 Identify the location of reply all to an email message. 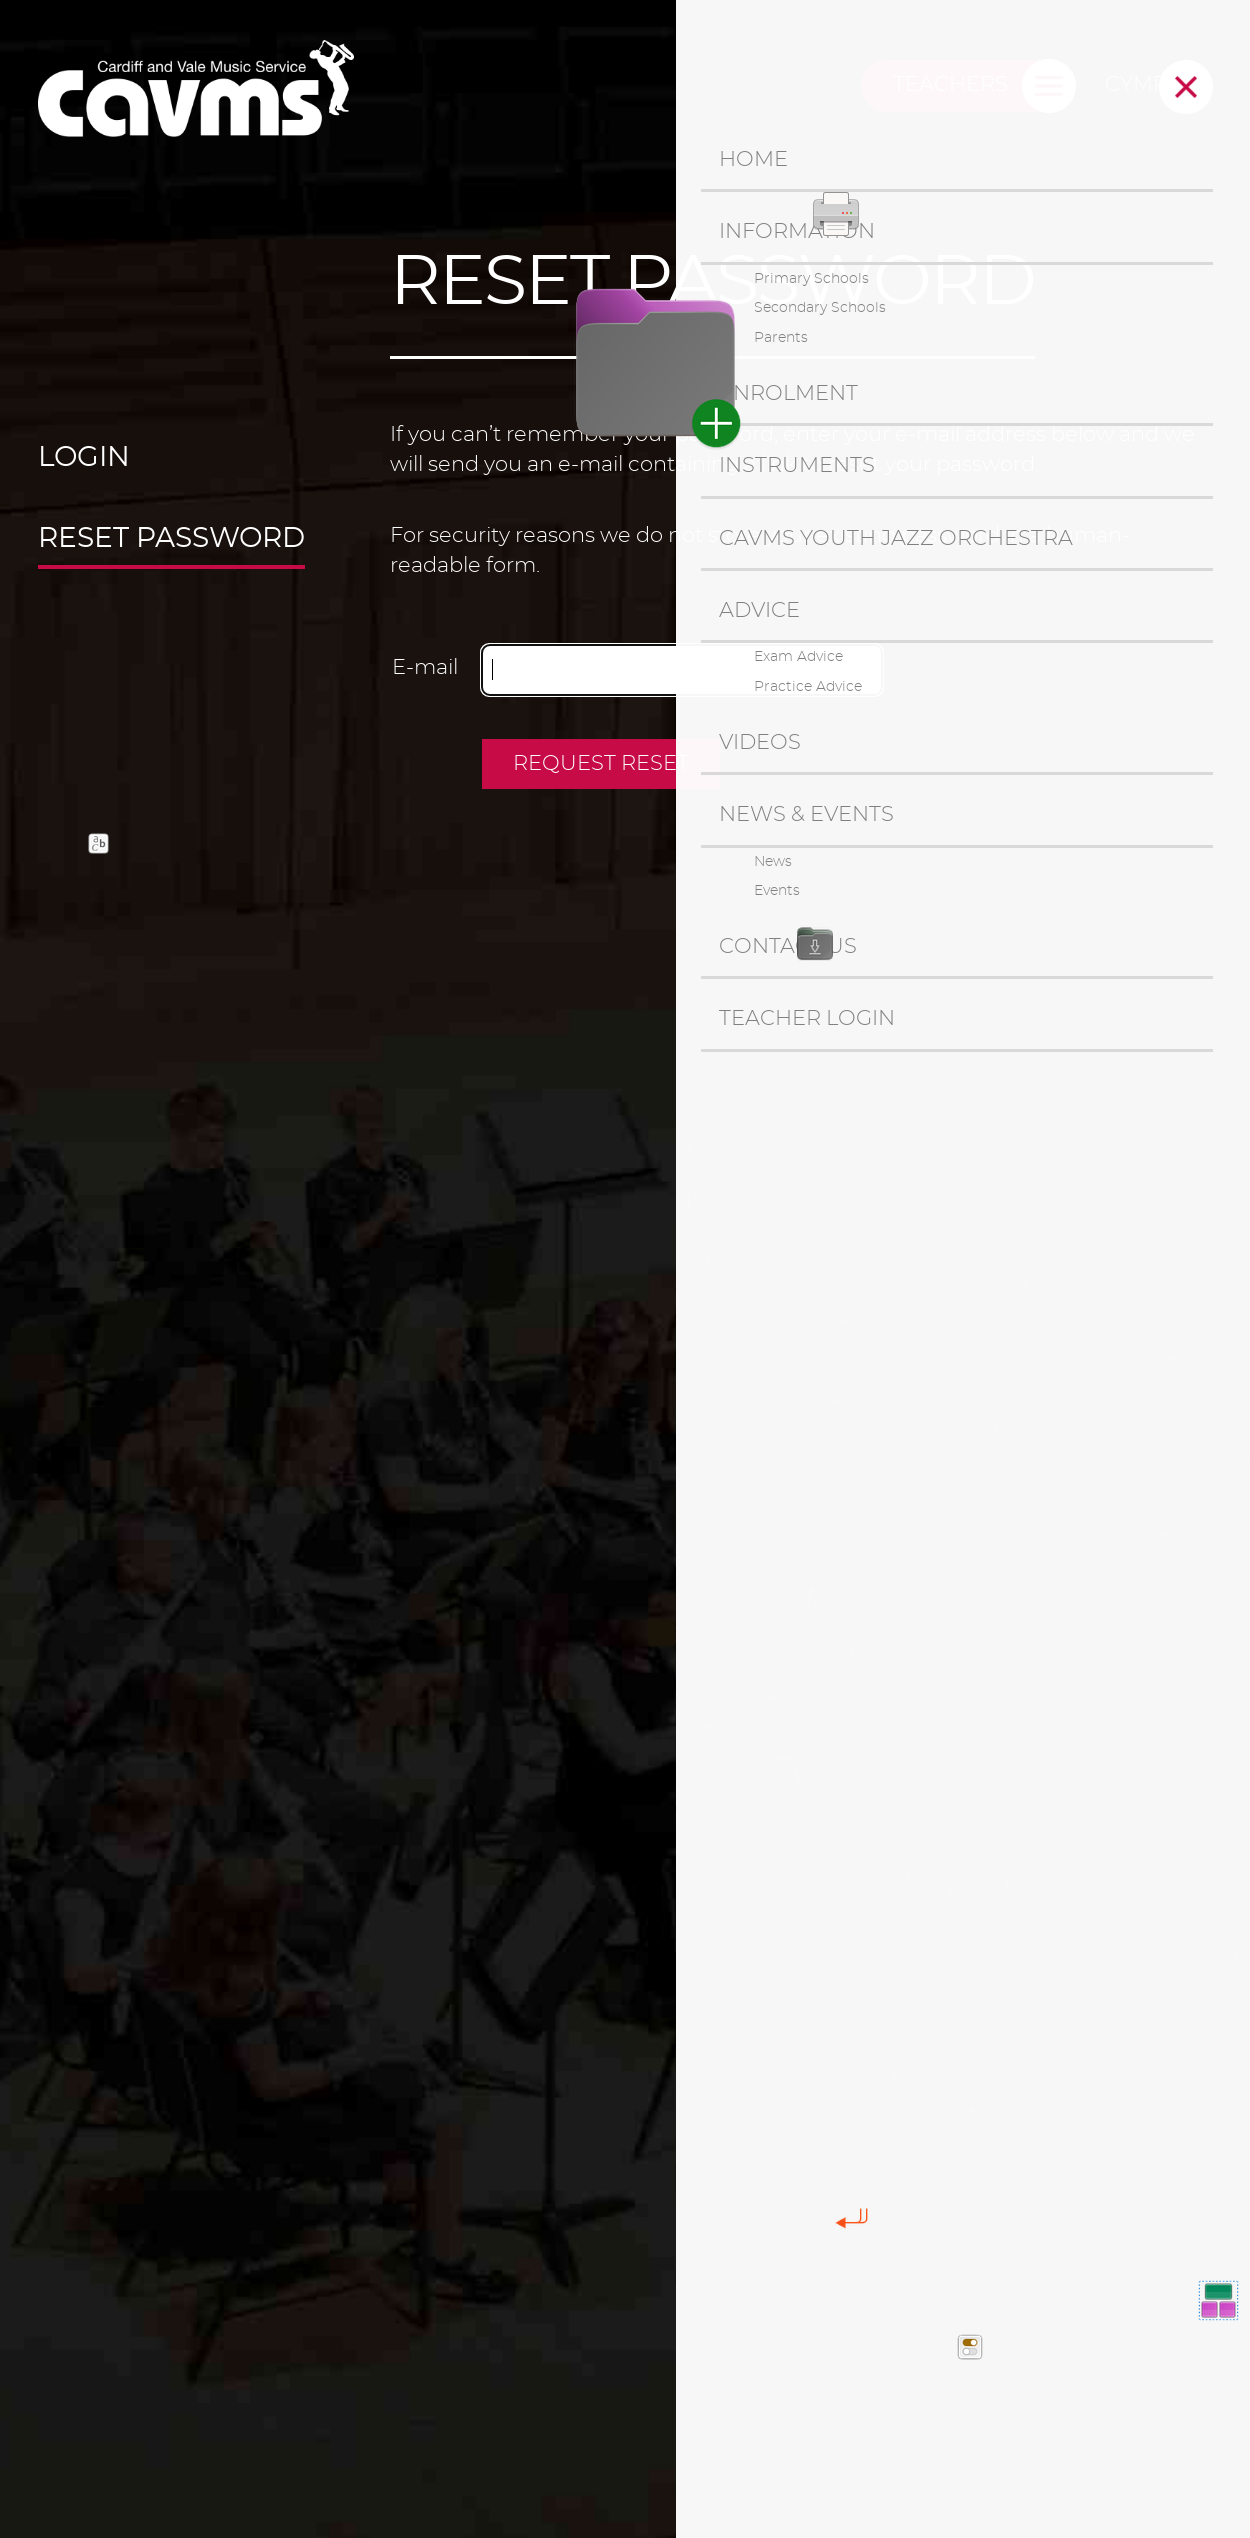
(851, 2216).